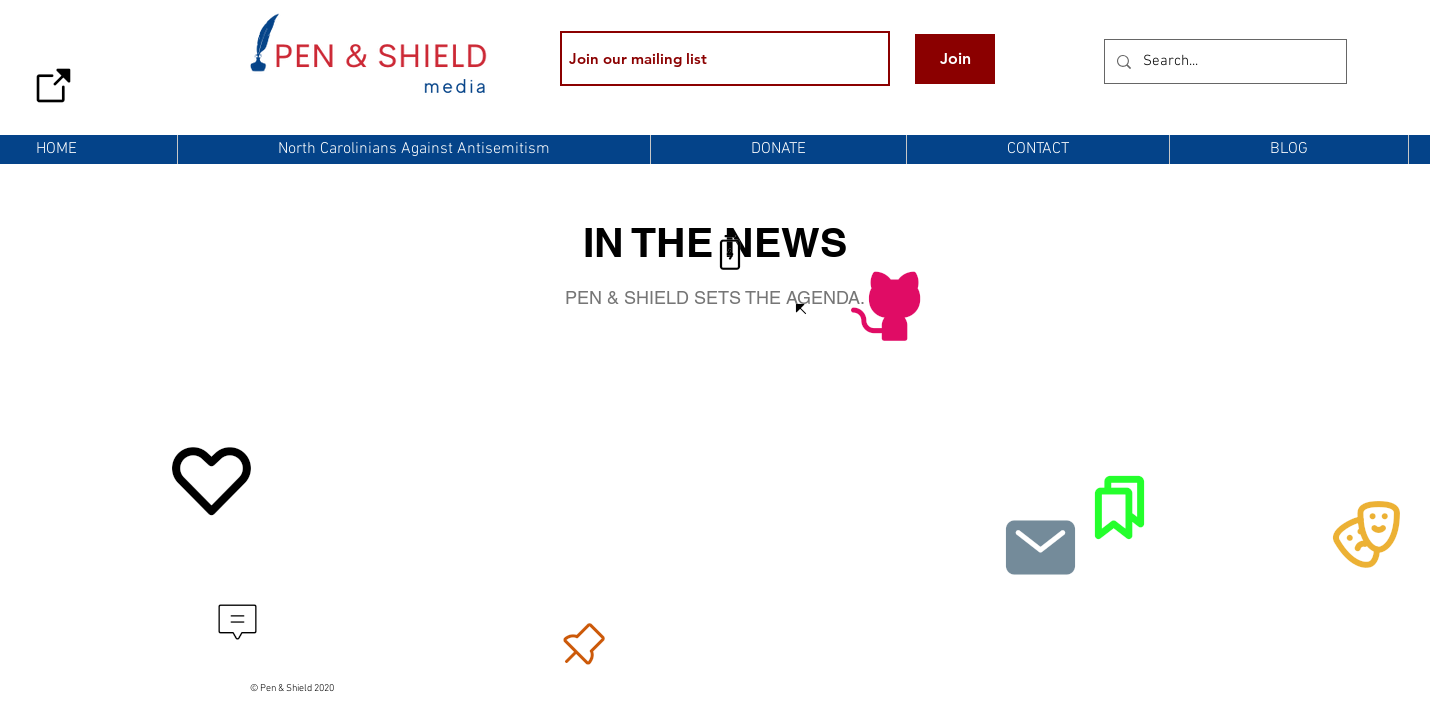 This screenshot has width=1430, height=720. Describe the element at coordinates (1119, 507) in the screenshot. I see `view all saved bookmarks` at that location.